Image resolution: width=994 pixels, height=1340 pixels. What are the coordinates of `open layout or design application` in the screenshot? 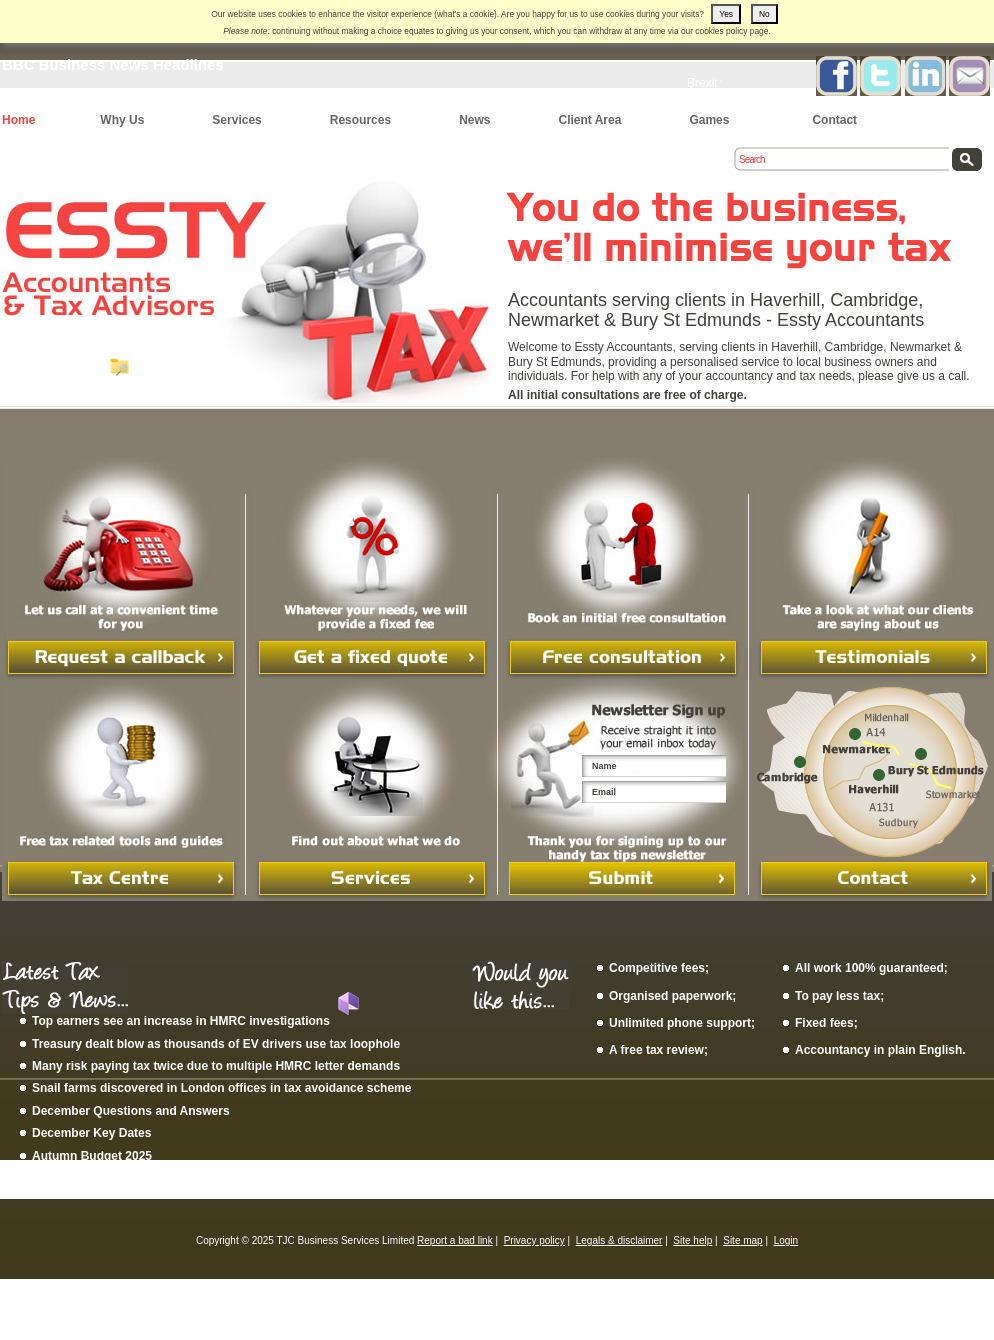 It's located at (348, 1003).